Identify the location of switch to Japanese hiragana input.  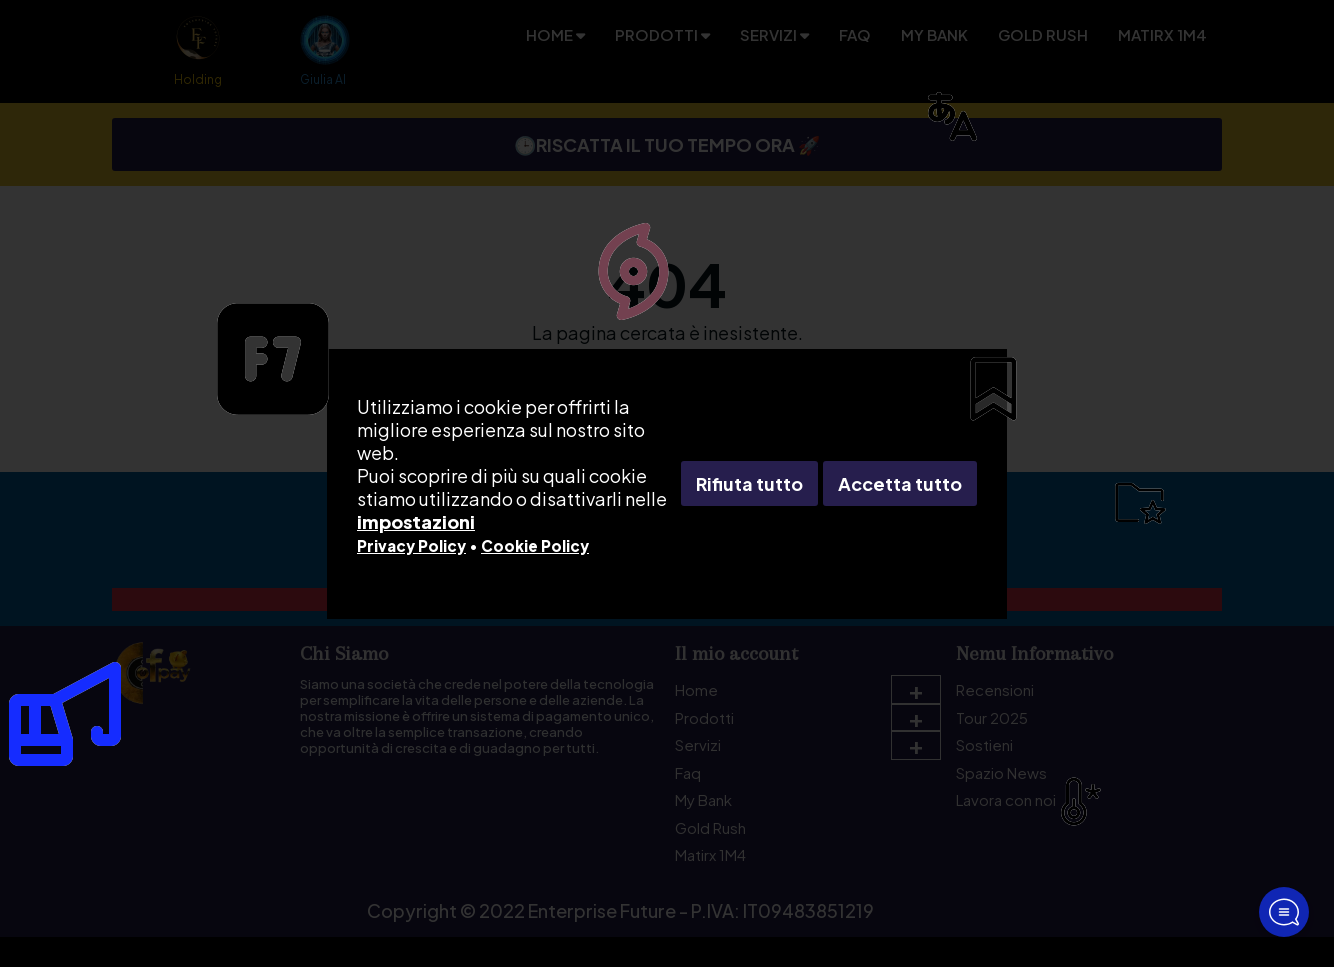
(952, 116).